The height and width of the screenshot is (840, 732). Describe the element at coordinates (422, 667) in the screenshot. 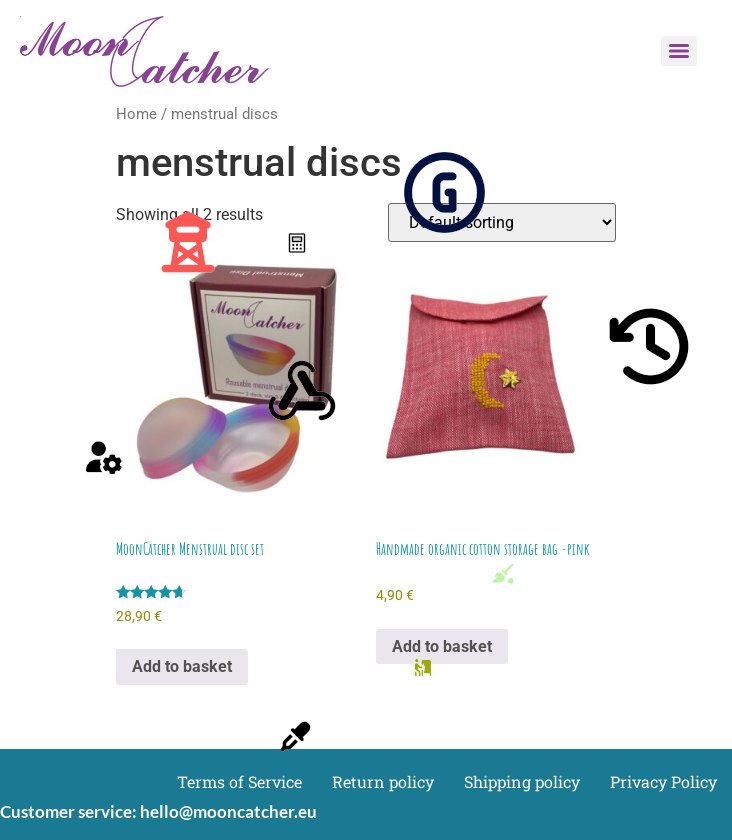

I see `access voting or polling booth` at that location.